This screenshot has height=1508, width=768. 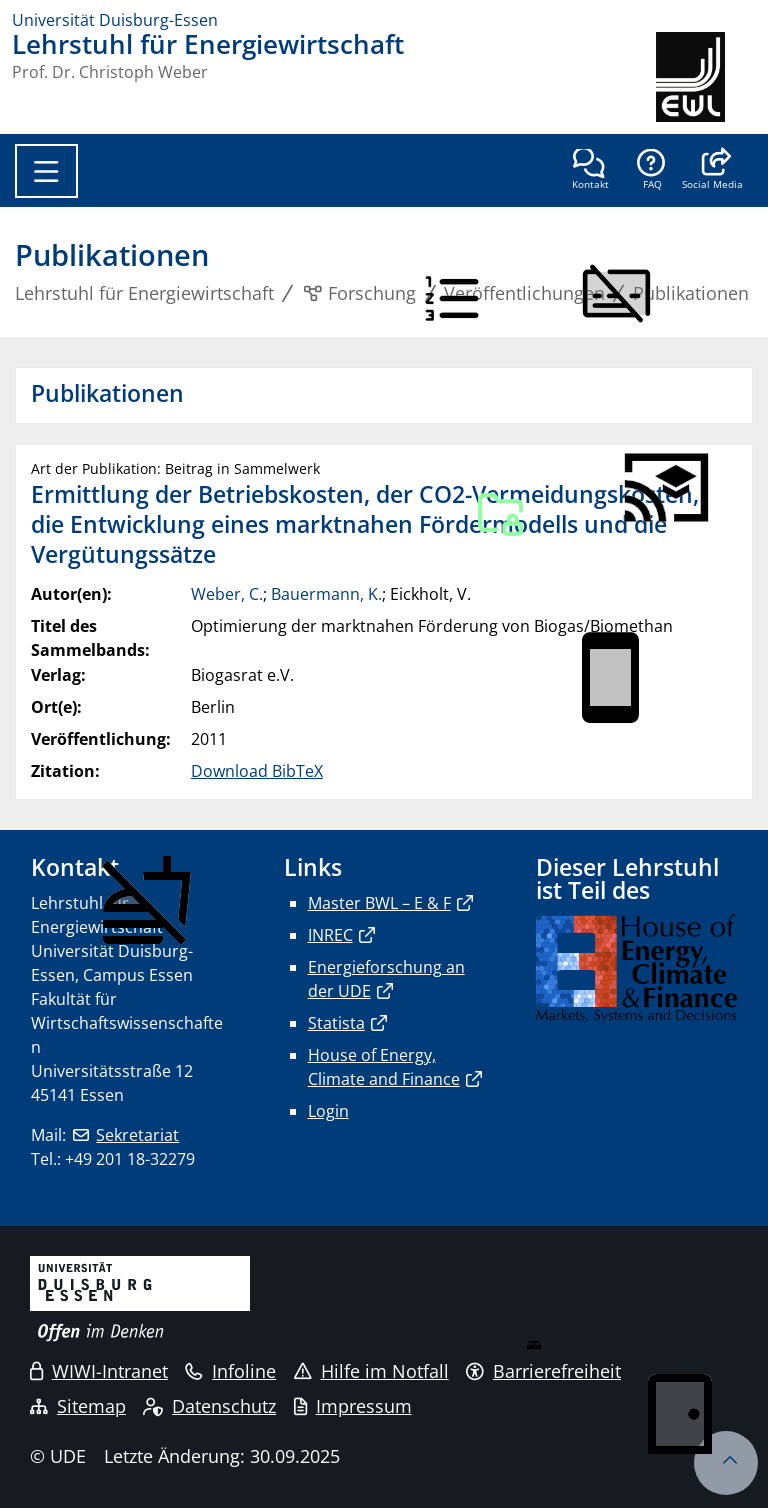 I want to click on disable subtitles or closed captions, so click(x=616, y=293).